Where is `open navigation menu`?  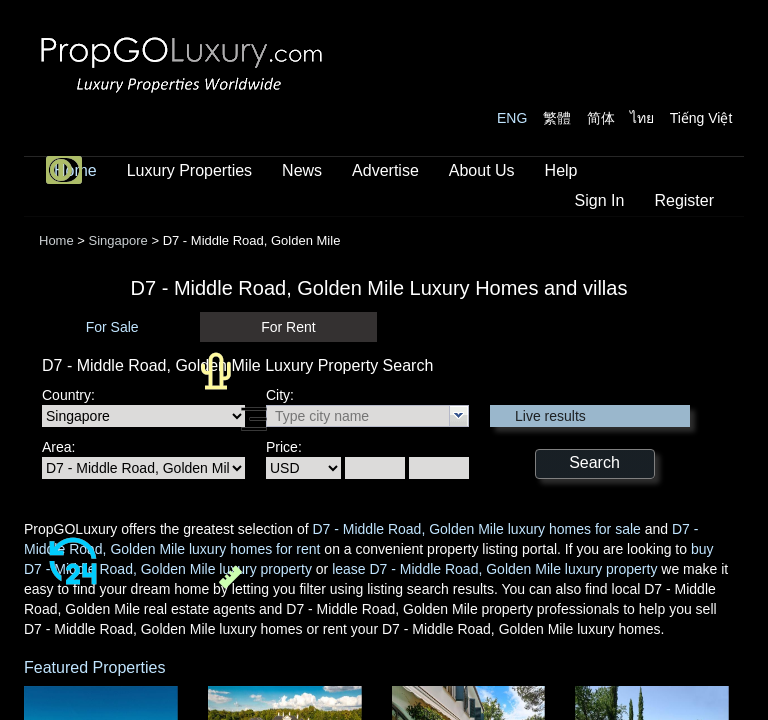 open navigation menu is located at coordinates (254, 419).